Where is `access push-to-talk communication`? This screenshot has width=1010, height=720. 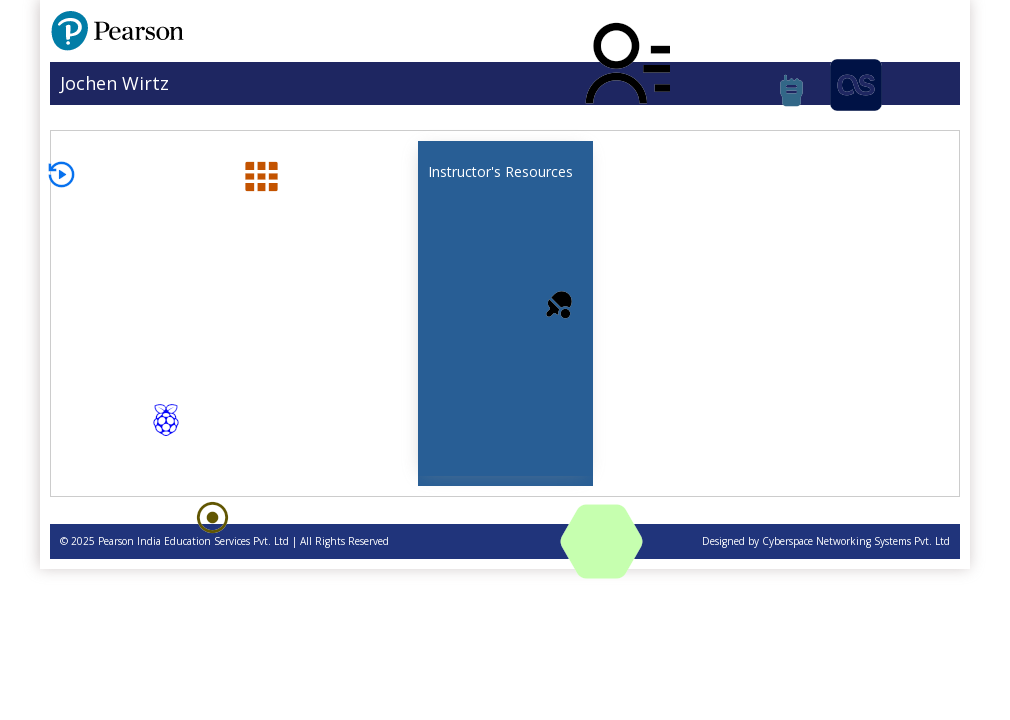
access push-to-talk communication is located at coordinates (791, 91).